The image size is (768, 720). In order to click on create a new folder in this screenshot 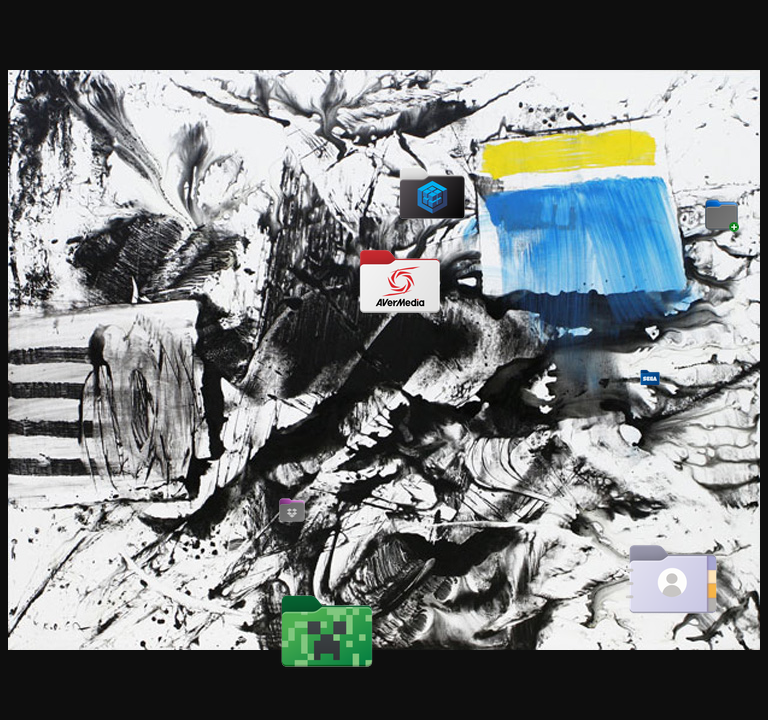, I will do `click(721, 214)`.